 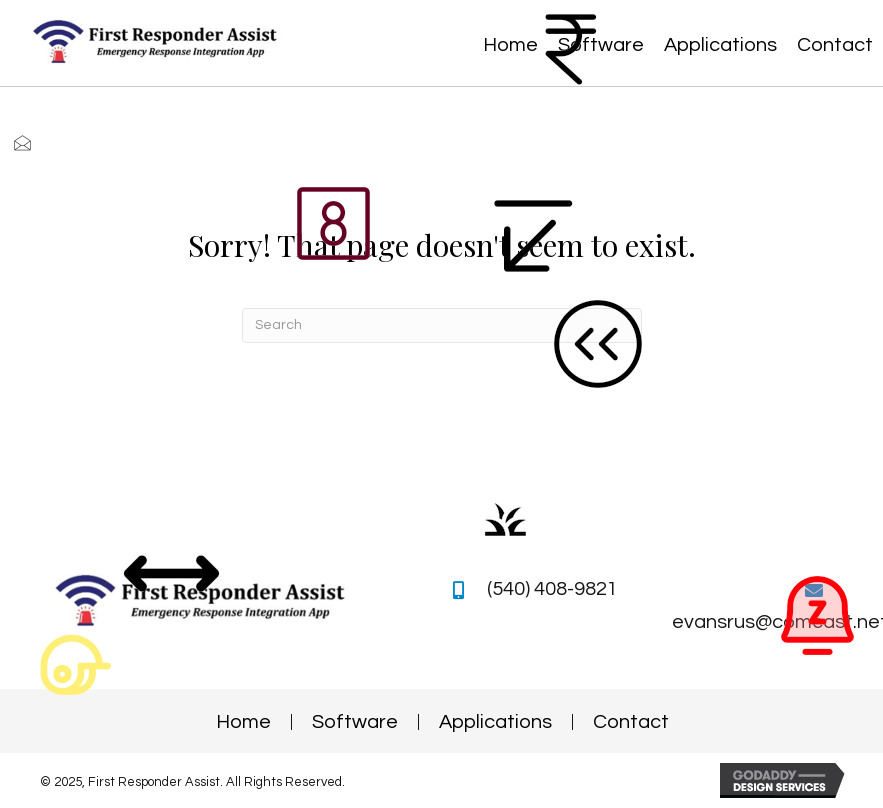 I want to click on view prices in Indian rupees, so click(x=568, y=48).